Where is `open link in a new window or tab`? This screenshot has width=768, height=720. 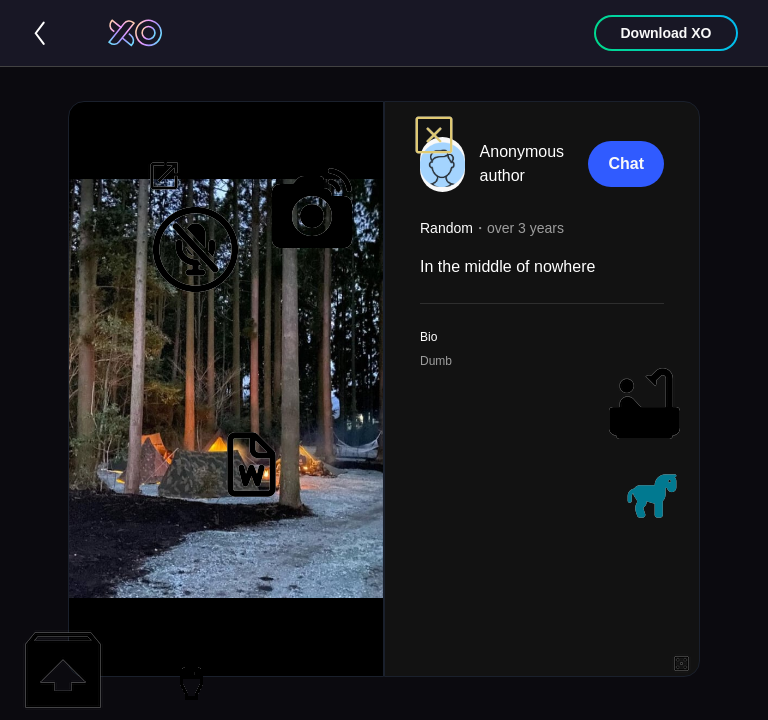
open link in a new window or tab is located at coordinates (164, 176).